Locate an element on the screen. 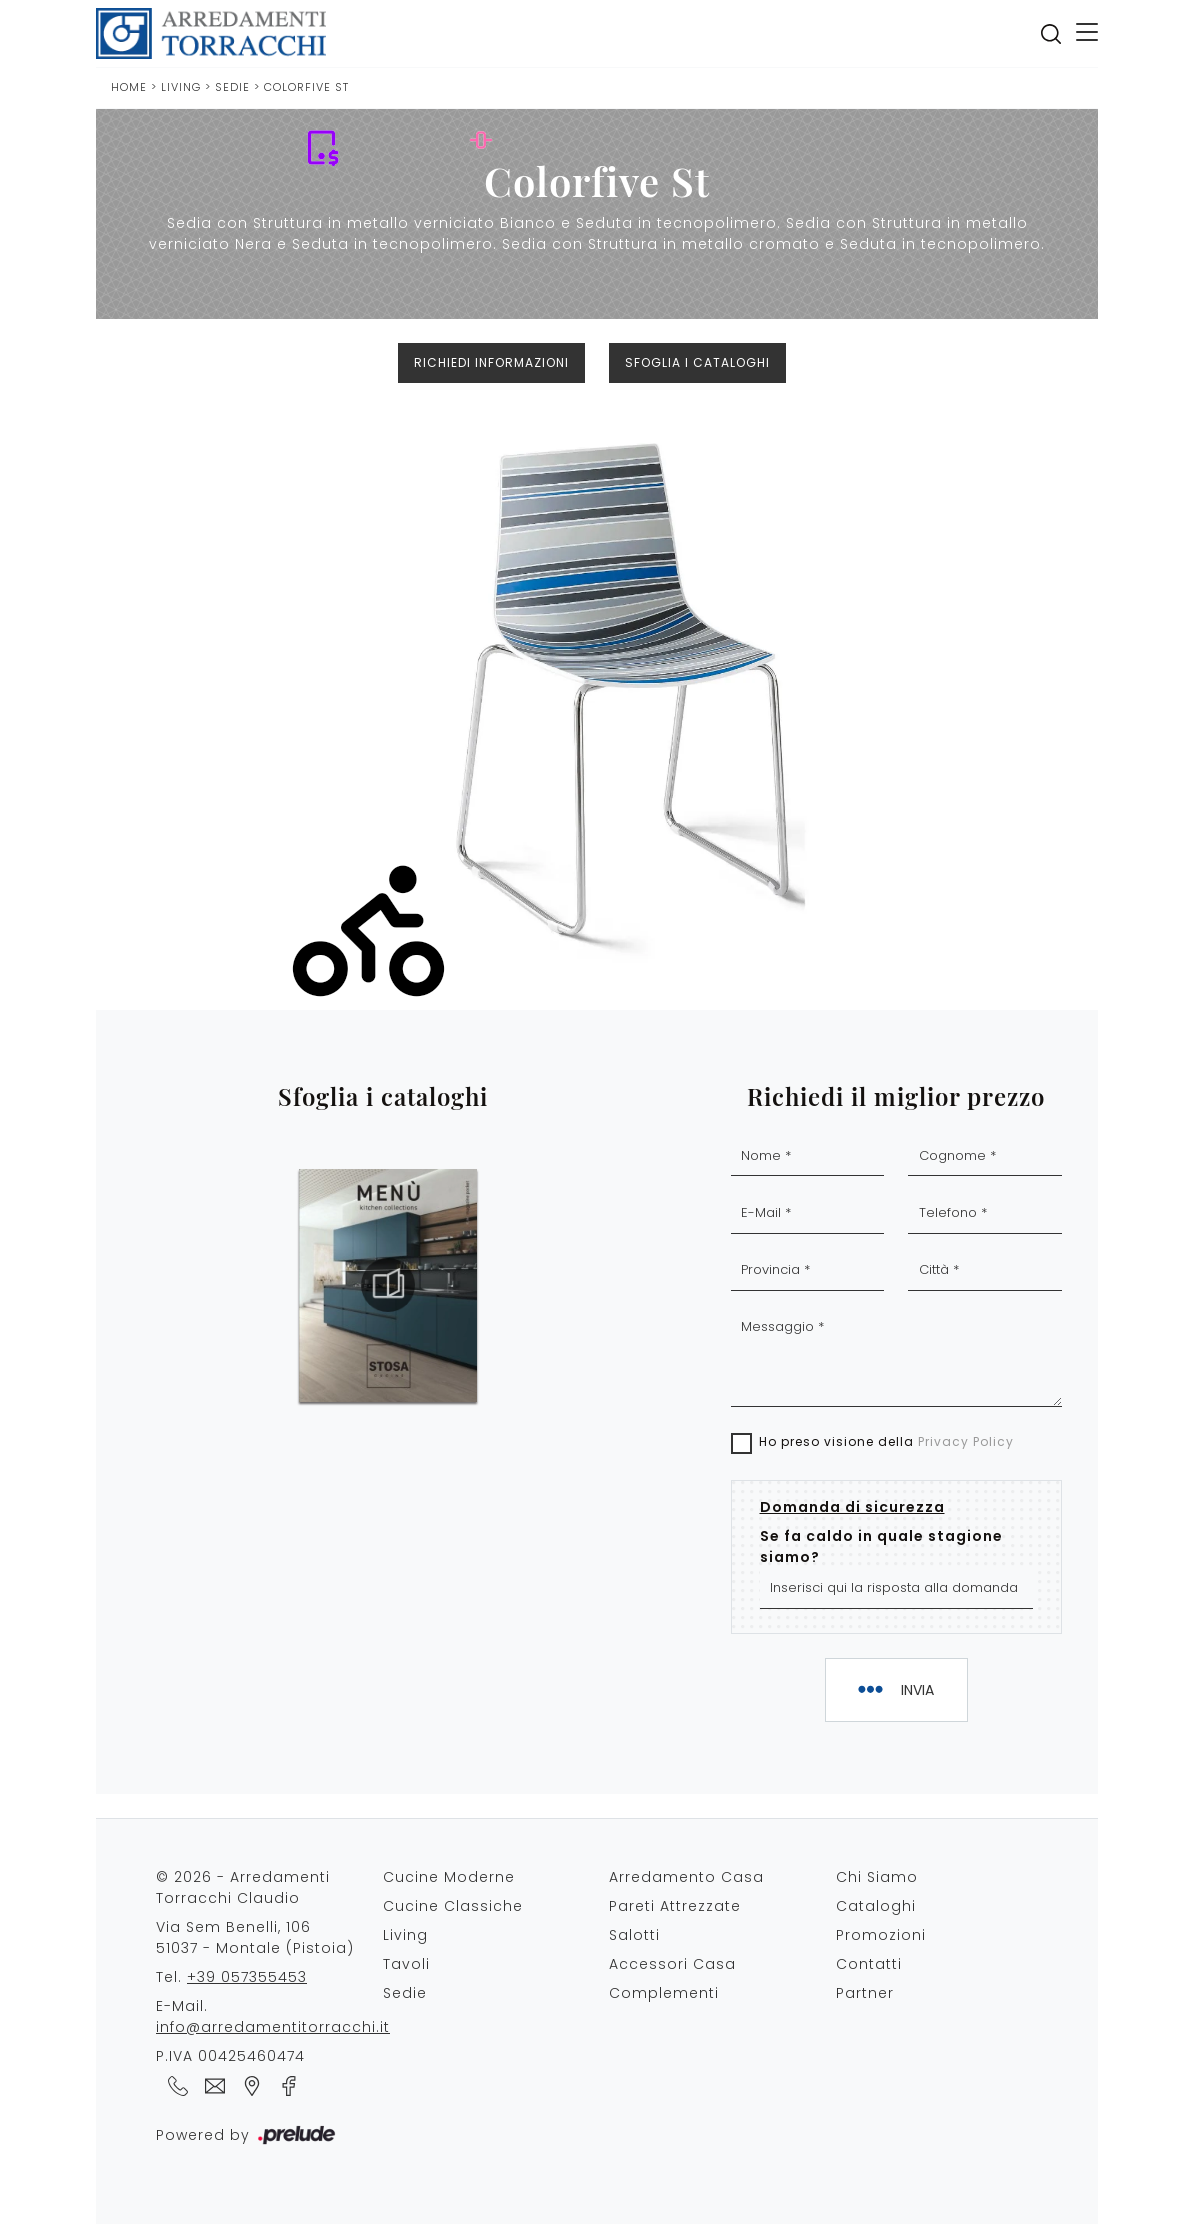 The height and width of the screenshot is (2224, 1194). align selected element to vertical center is located at coordinates (481, 140).